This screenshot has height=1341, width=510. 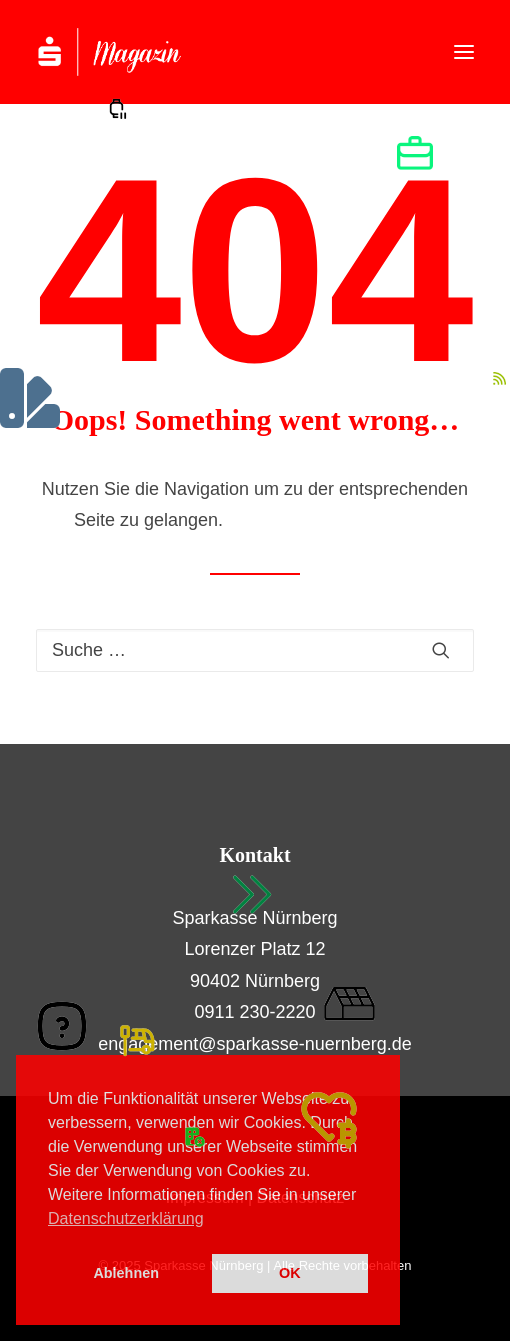 What do you see at coordinates (349, 1005) in the screenshot?
I see `view solar panel or renewable energy settings` at bounding box center [349, 1005].